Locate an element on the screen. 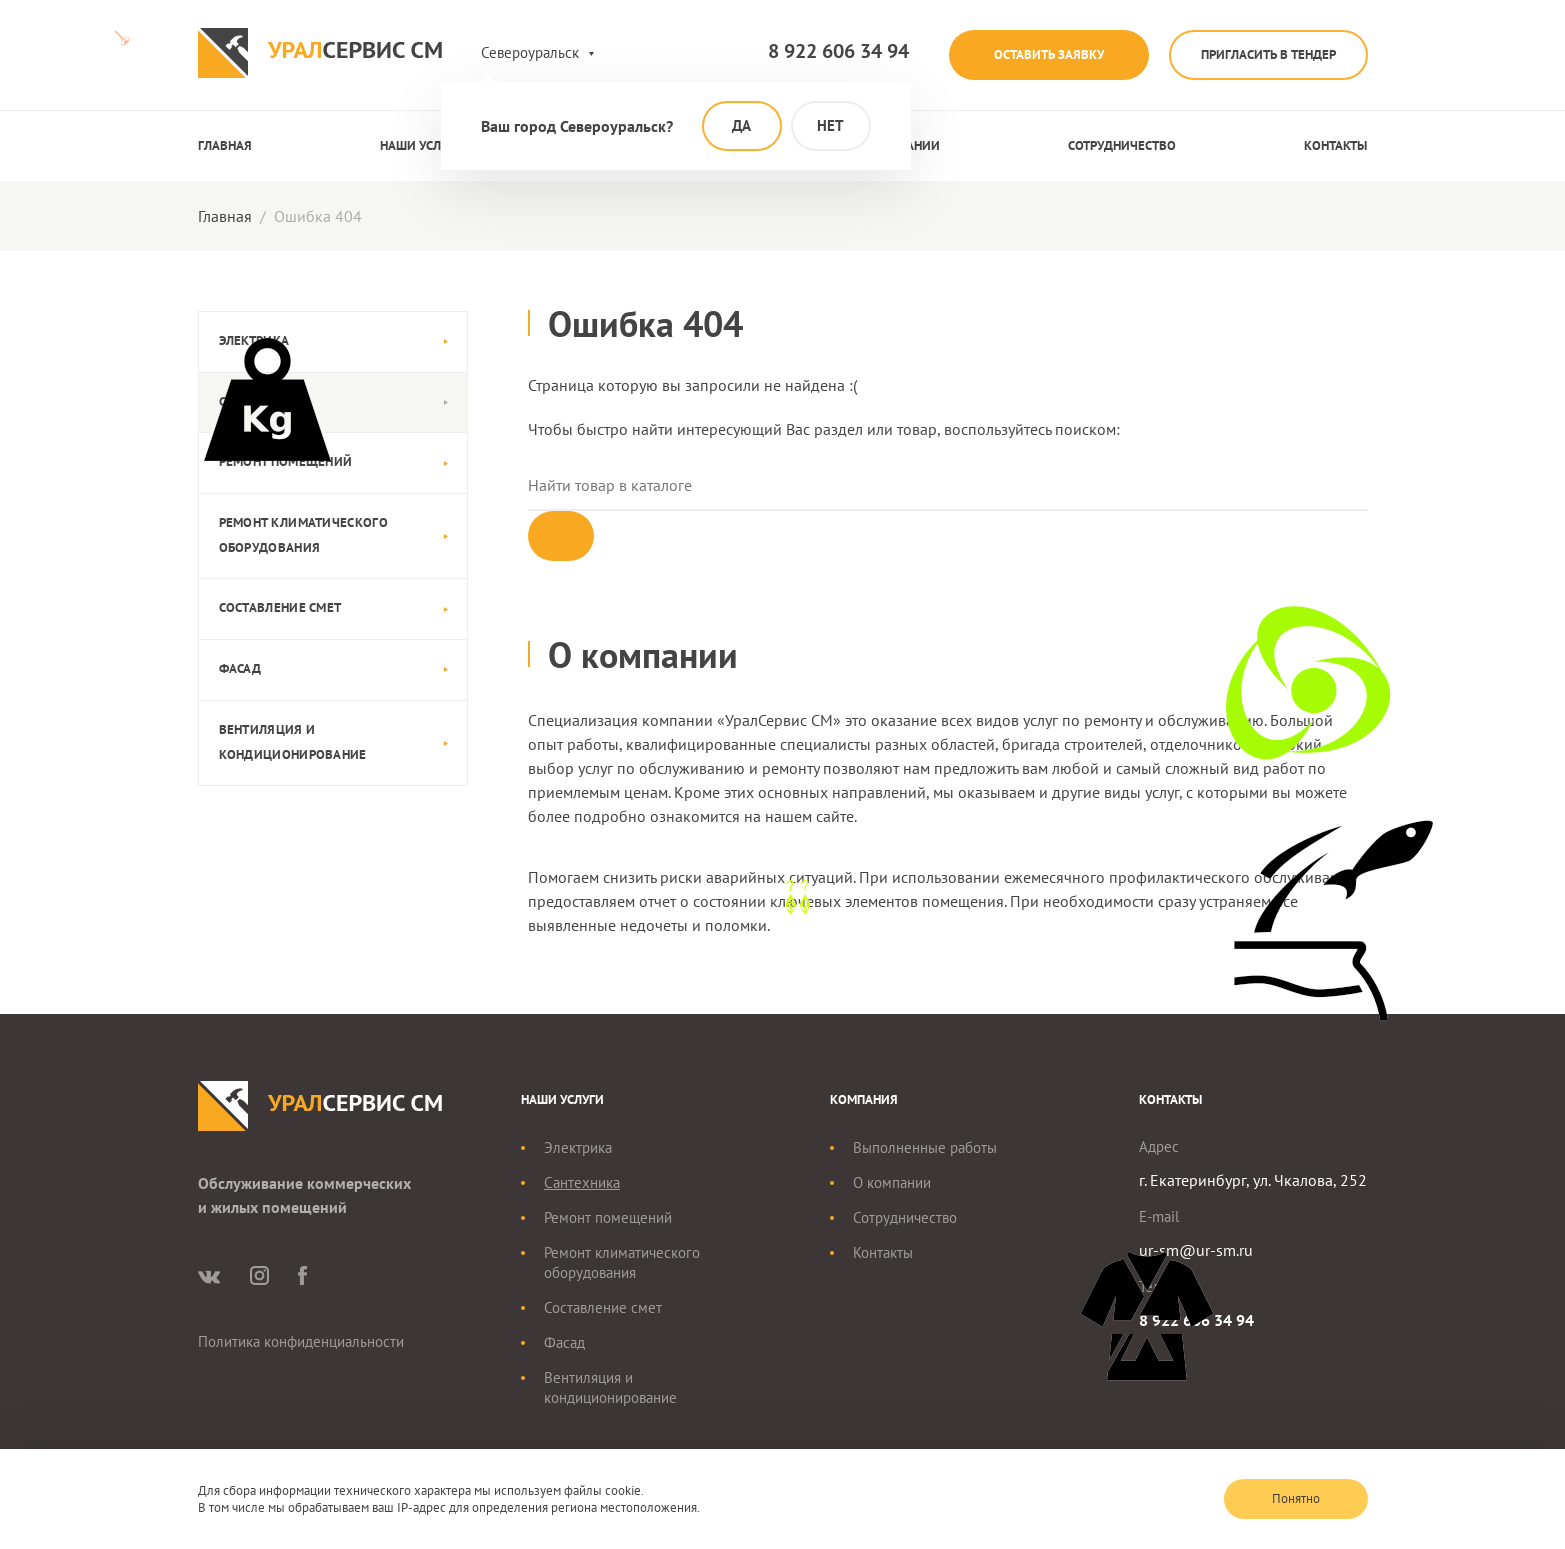  browse or shop for earrings is located at coordinates (797, 896).